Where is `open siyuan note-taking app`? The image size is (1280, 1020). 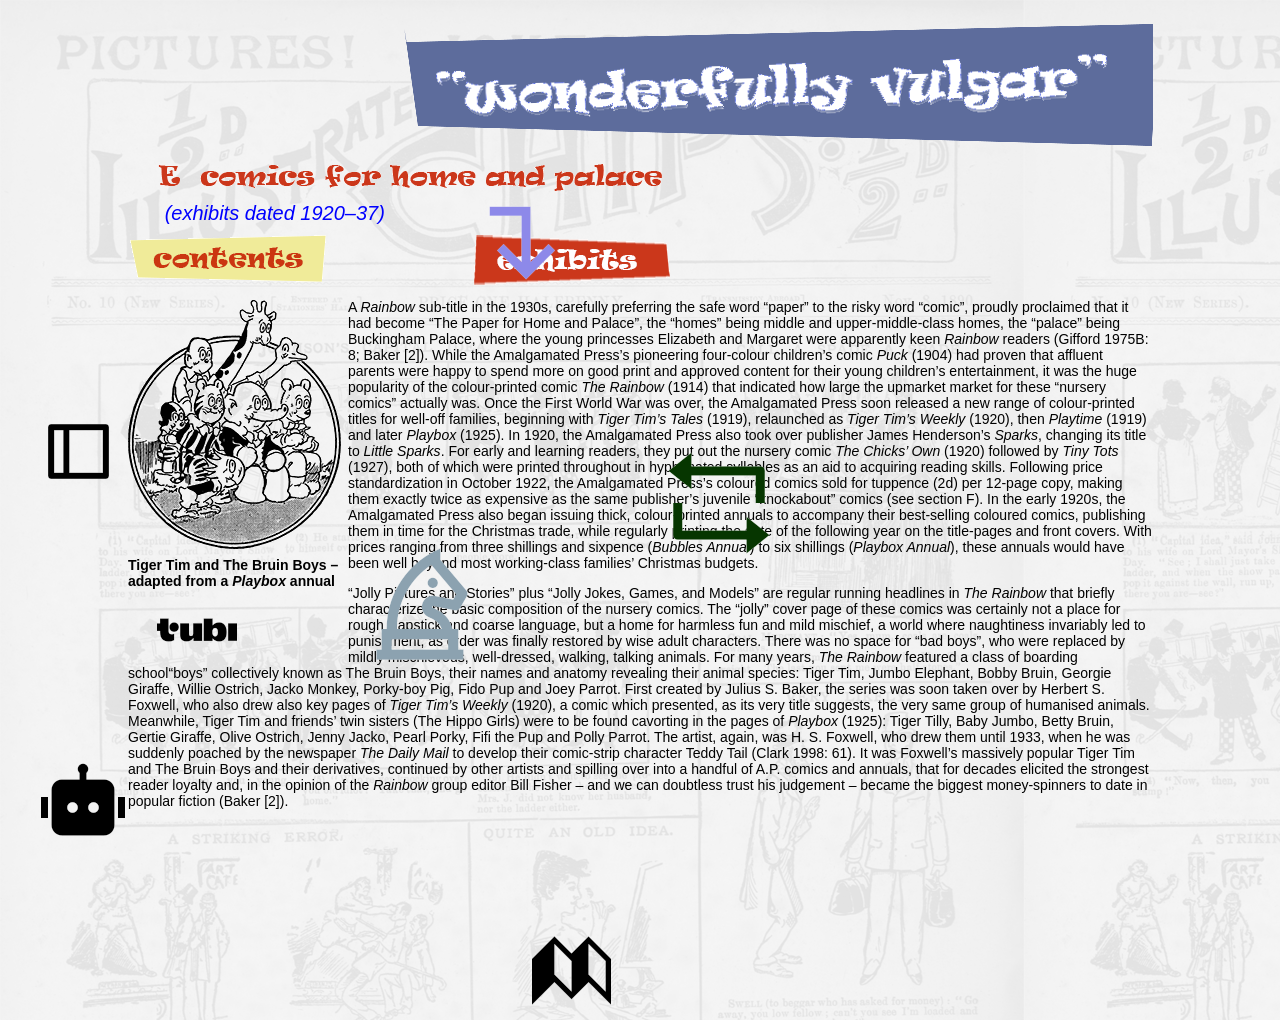
open siyuan note-taking app is located at coordinates (571, 970).